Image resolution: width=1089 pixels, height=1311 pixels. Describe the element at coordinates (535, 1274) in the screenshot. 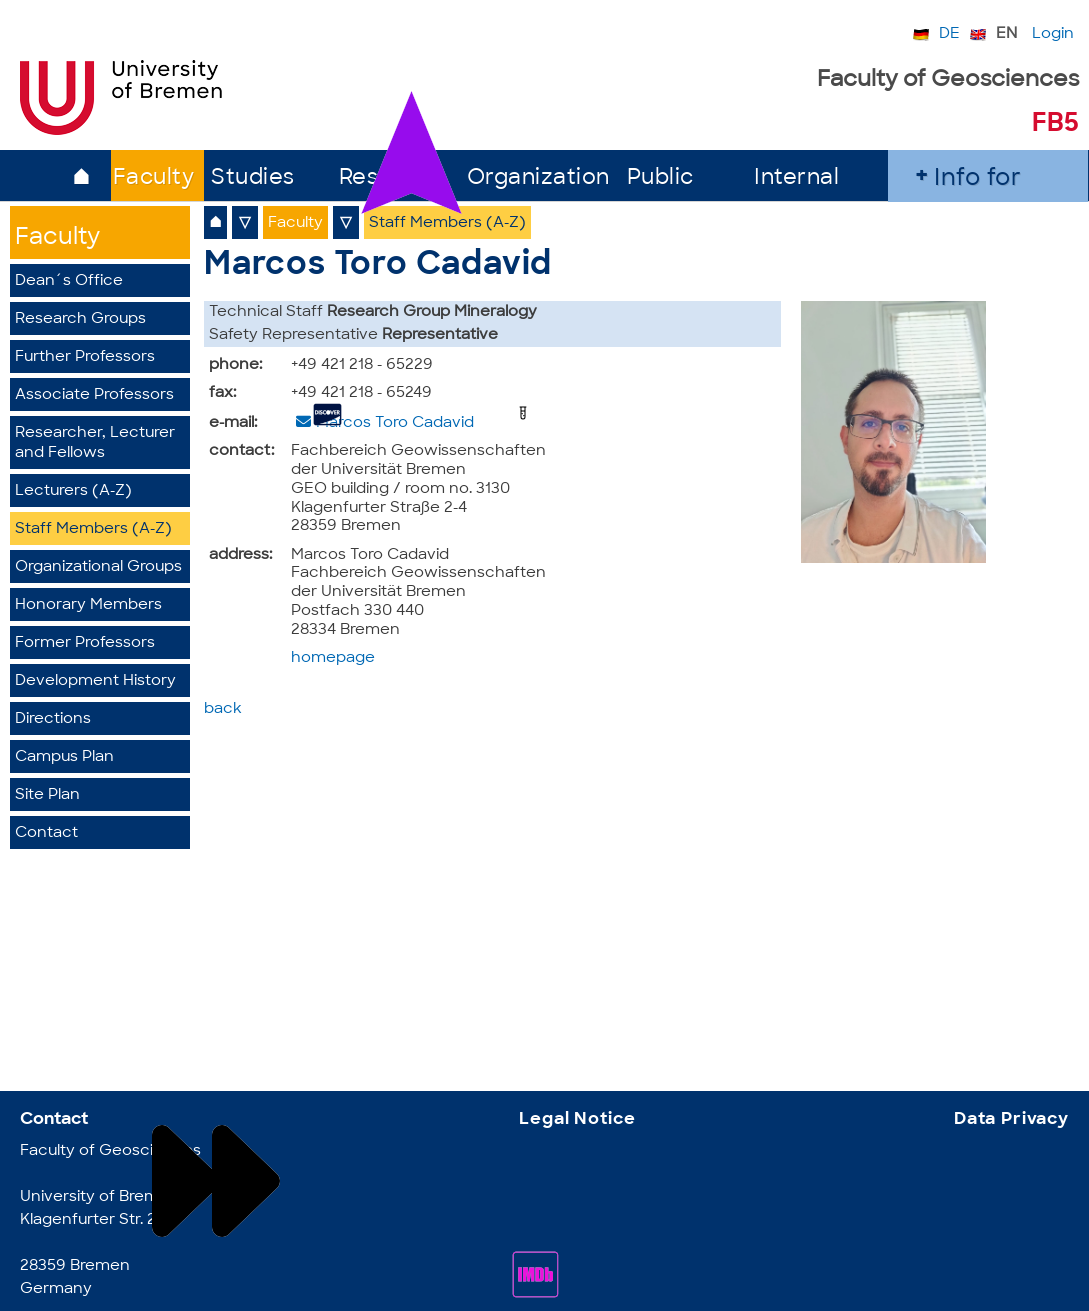

I see `open the IMDb app or website` at that location.